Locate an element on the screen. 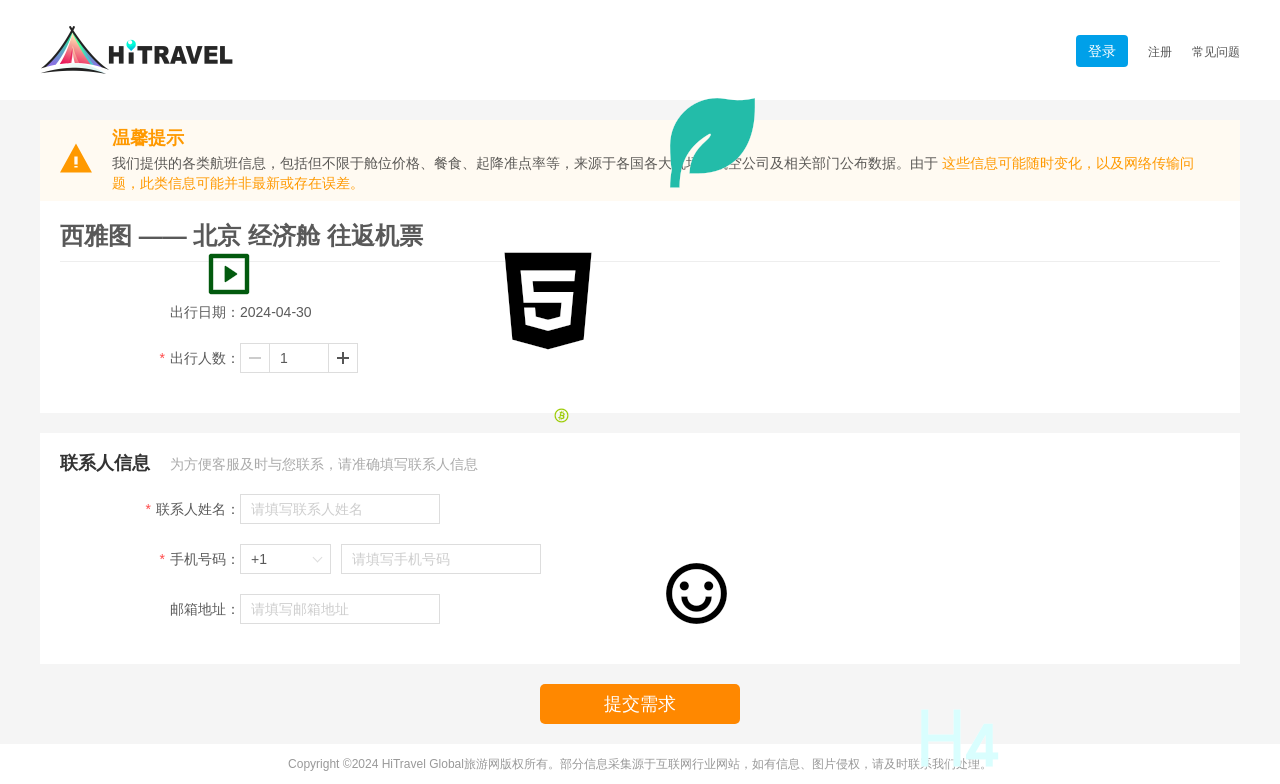 The width and height of the screenshot is (1280, 784). view bitcoin wallet or balance is located at coordinates (561, 415).